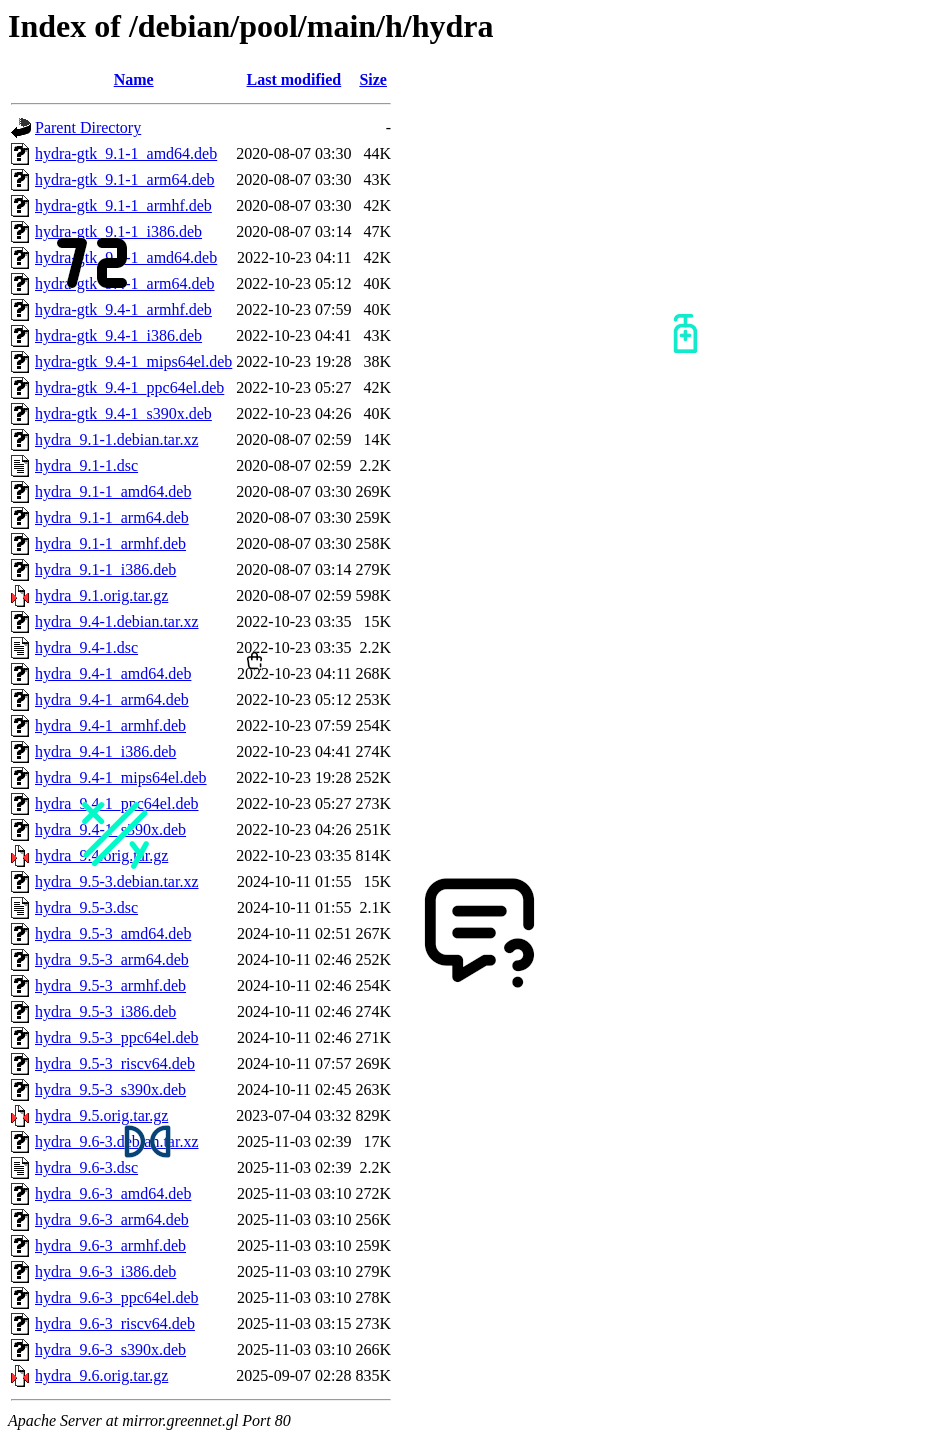 This screenshot has height=1438, width=940. What do you see at coordinates (92, 263) in the screenshot?
I see `indicates item number 72 in a list or sequence` at bounding box center [92, 263].